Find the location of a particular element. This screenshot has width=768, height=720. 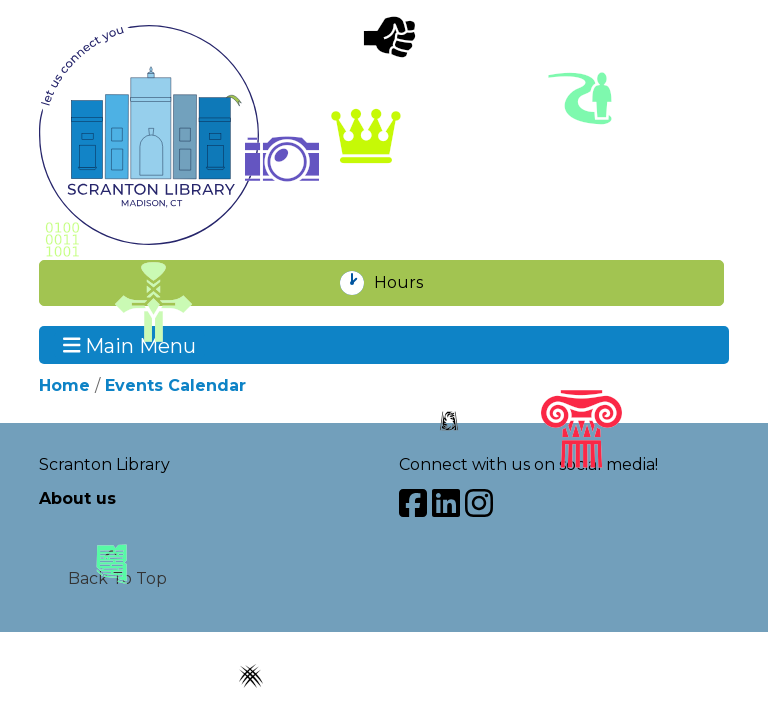

select a sword or melee weapon in a game inventory is located at coordinates (153, 301).